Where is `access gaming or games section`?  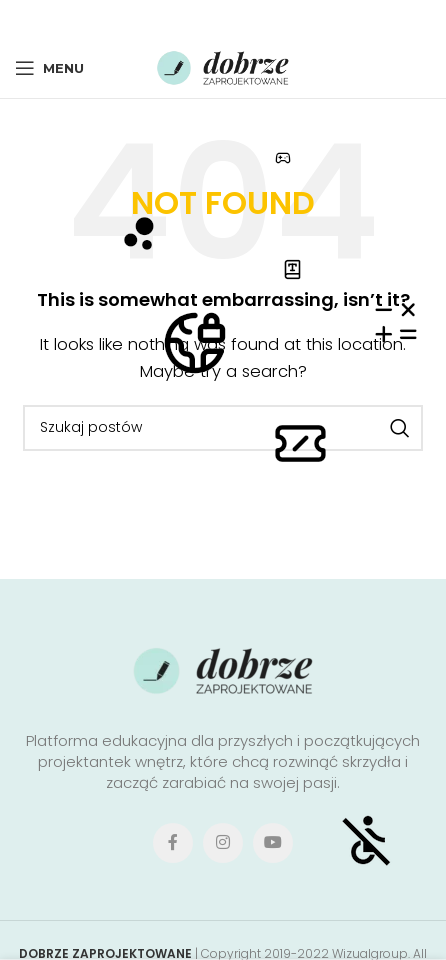 access gaming or games section is located at coordinates (283, 158).